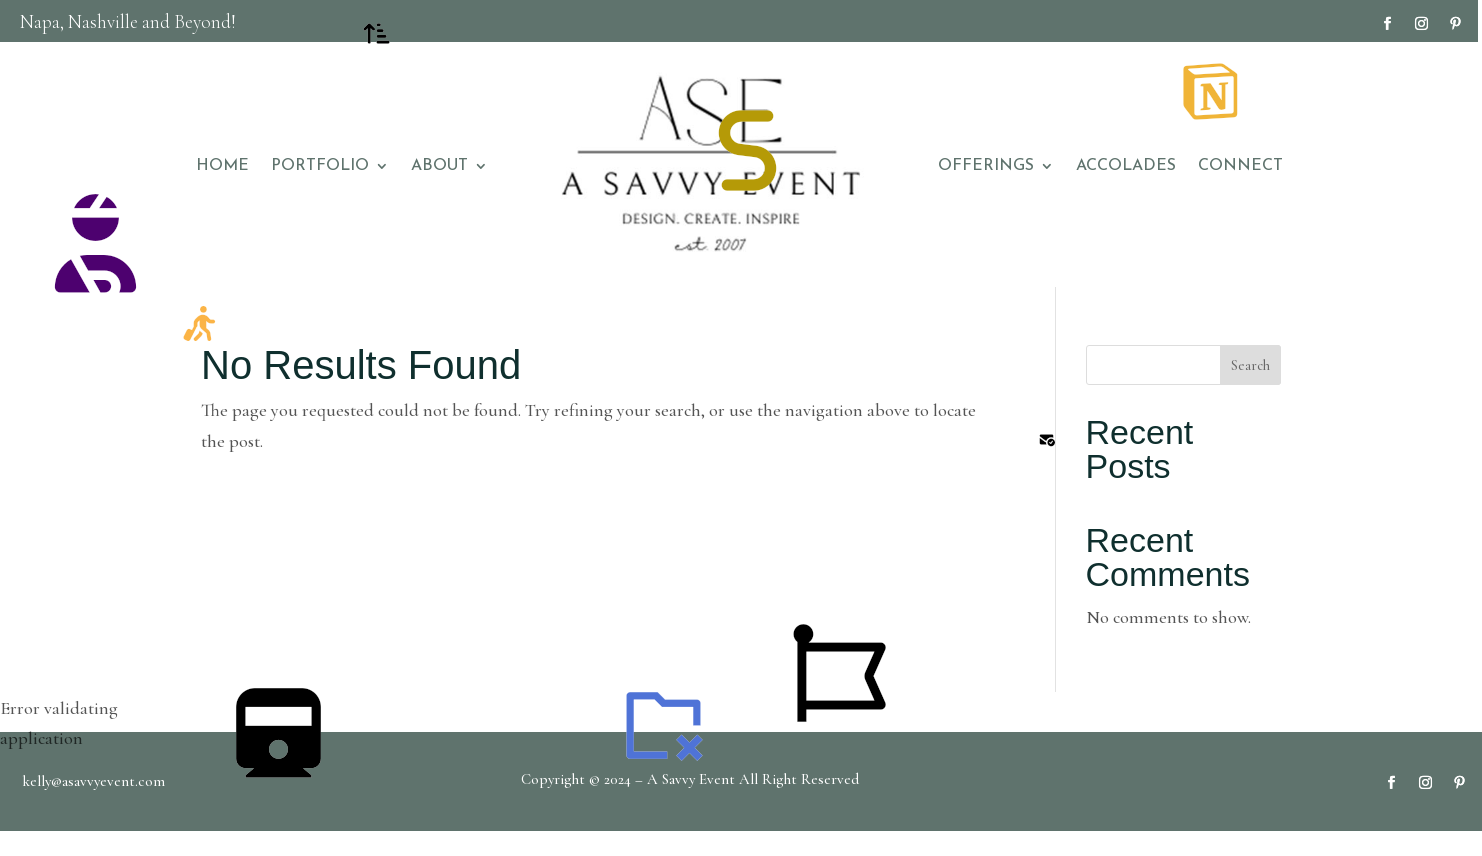  Describe the element at coordinates (376, 33) in the screenshot. I see `sort items in ascending order` at that location.